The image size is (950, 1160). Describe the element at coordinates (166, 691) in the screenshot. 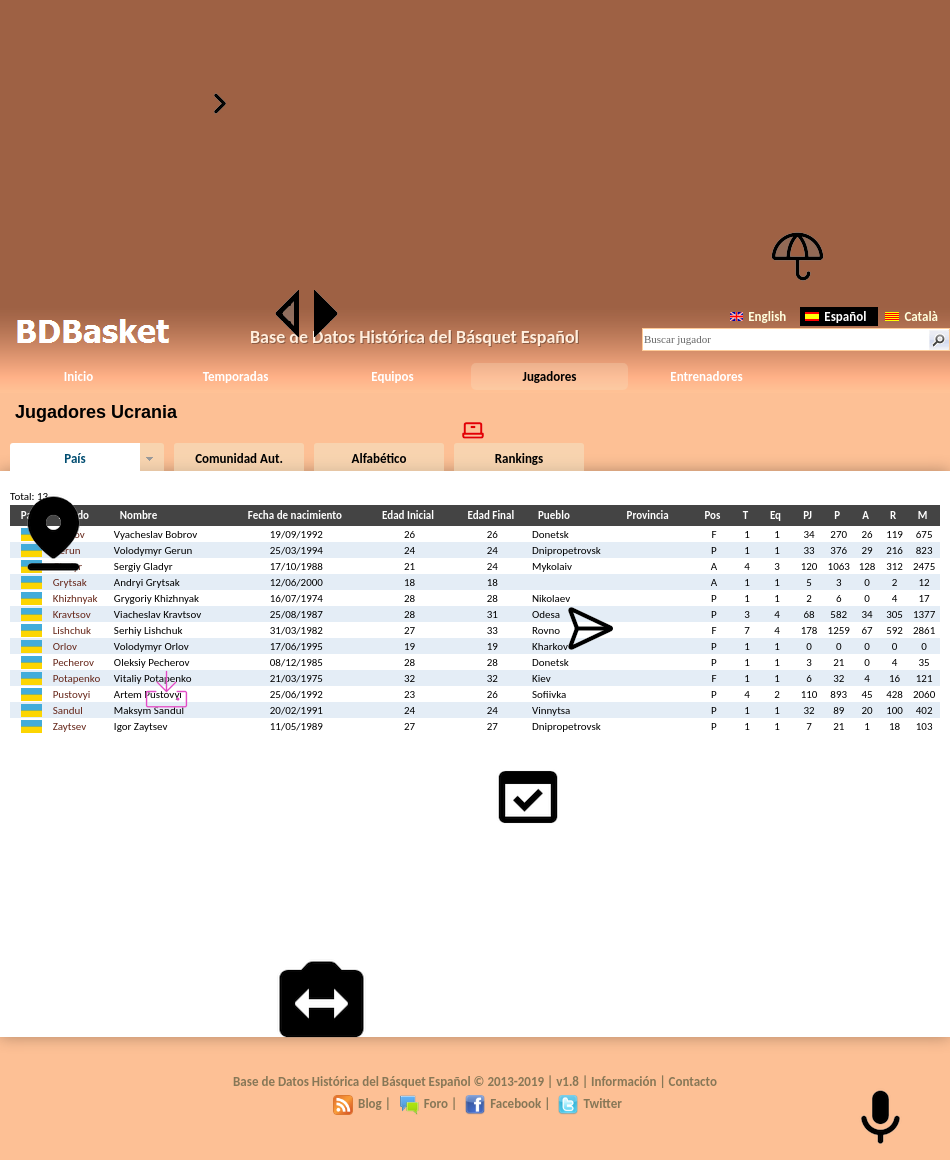

I see `download a file to your device` at that location.